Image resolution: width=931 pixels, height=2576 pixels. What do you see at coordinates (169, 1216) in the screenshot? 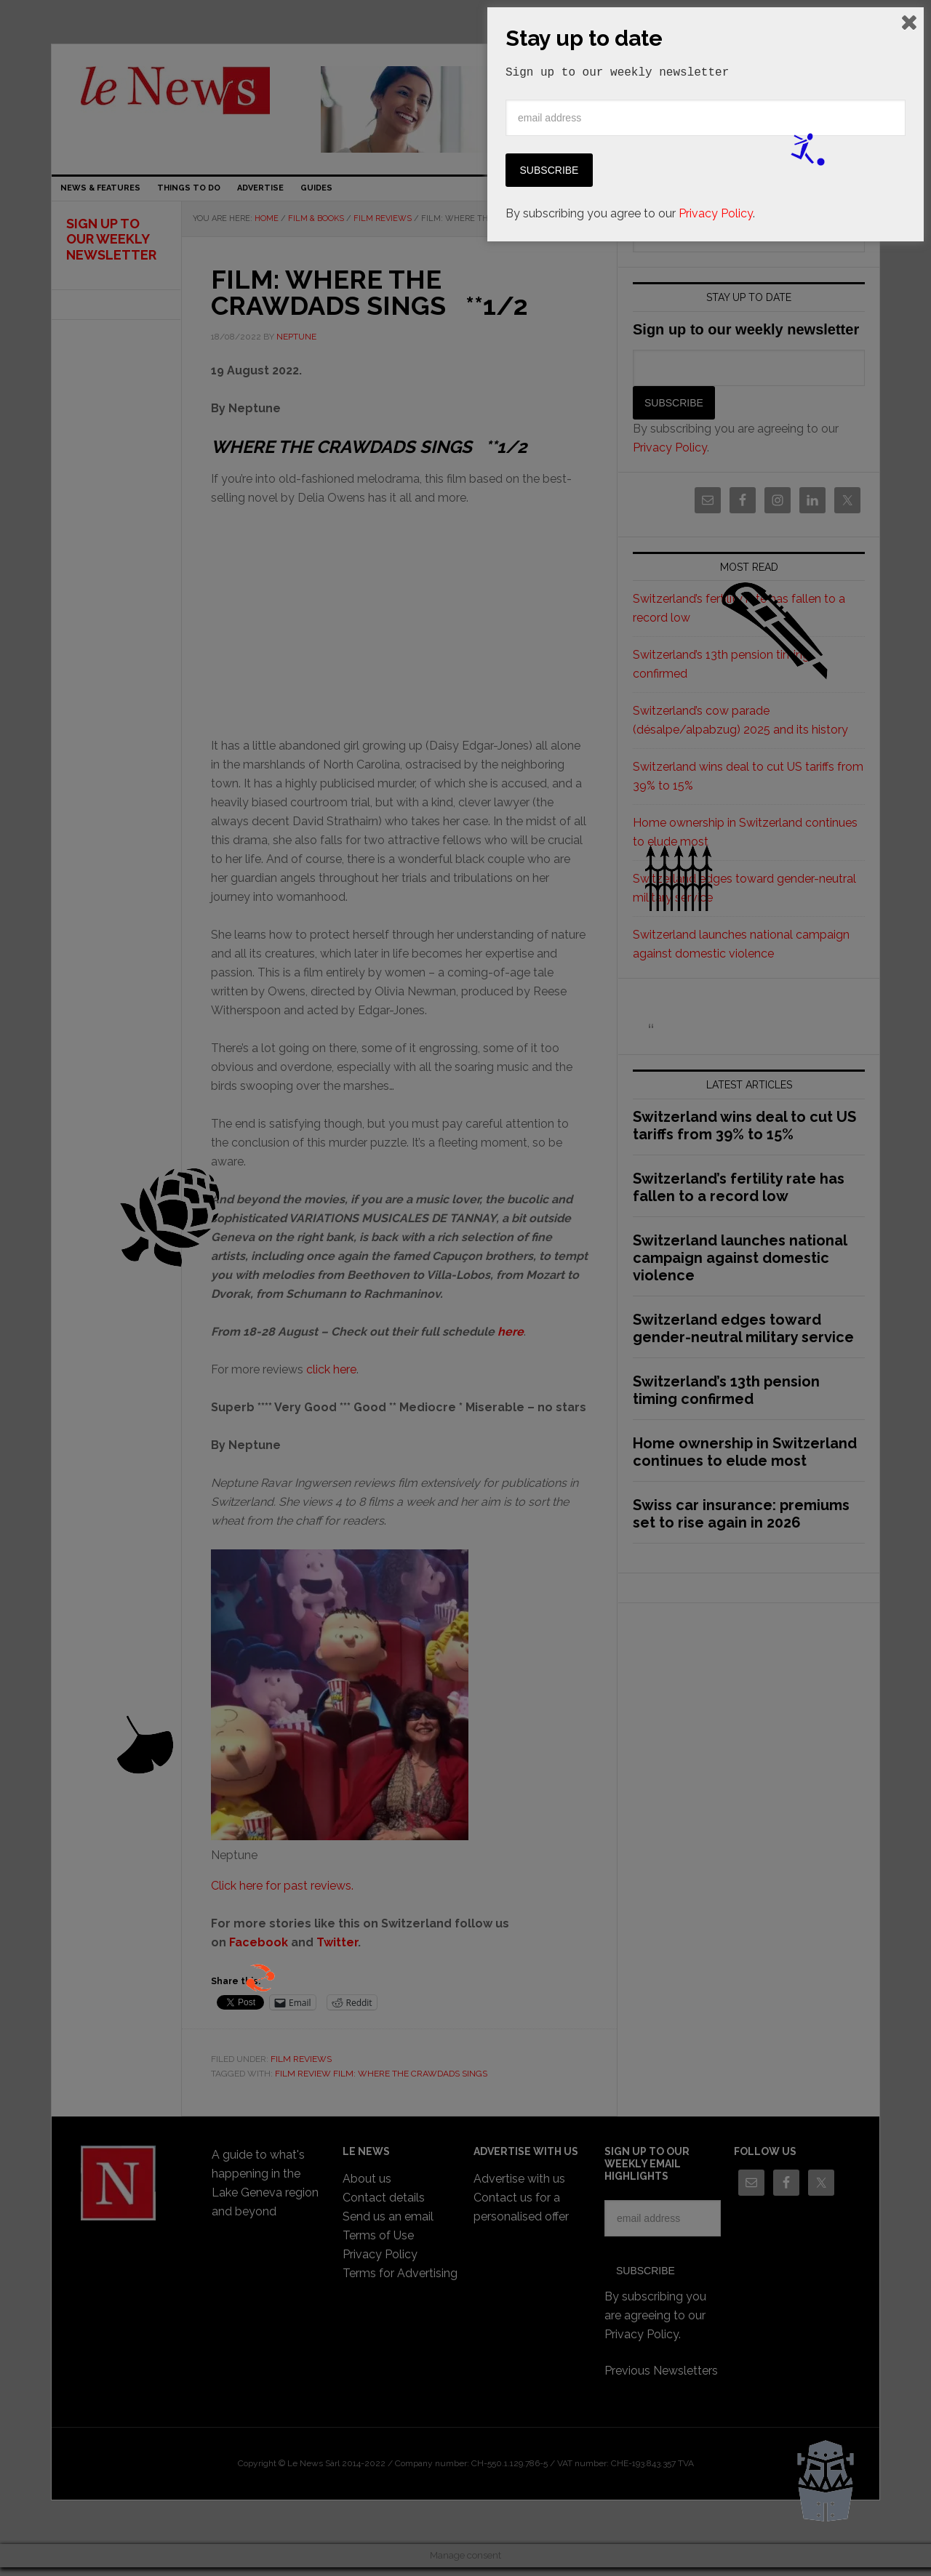
I see `select artichoke as an ingredient` at bounding box center [169, 1216].